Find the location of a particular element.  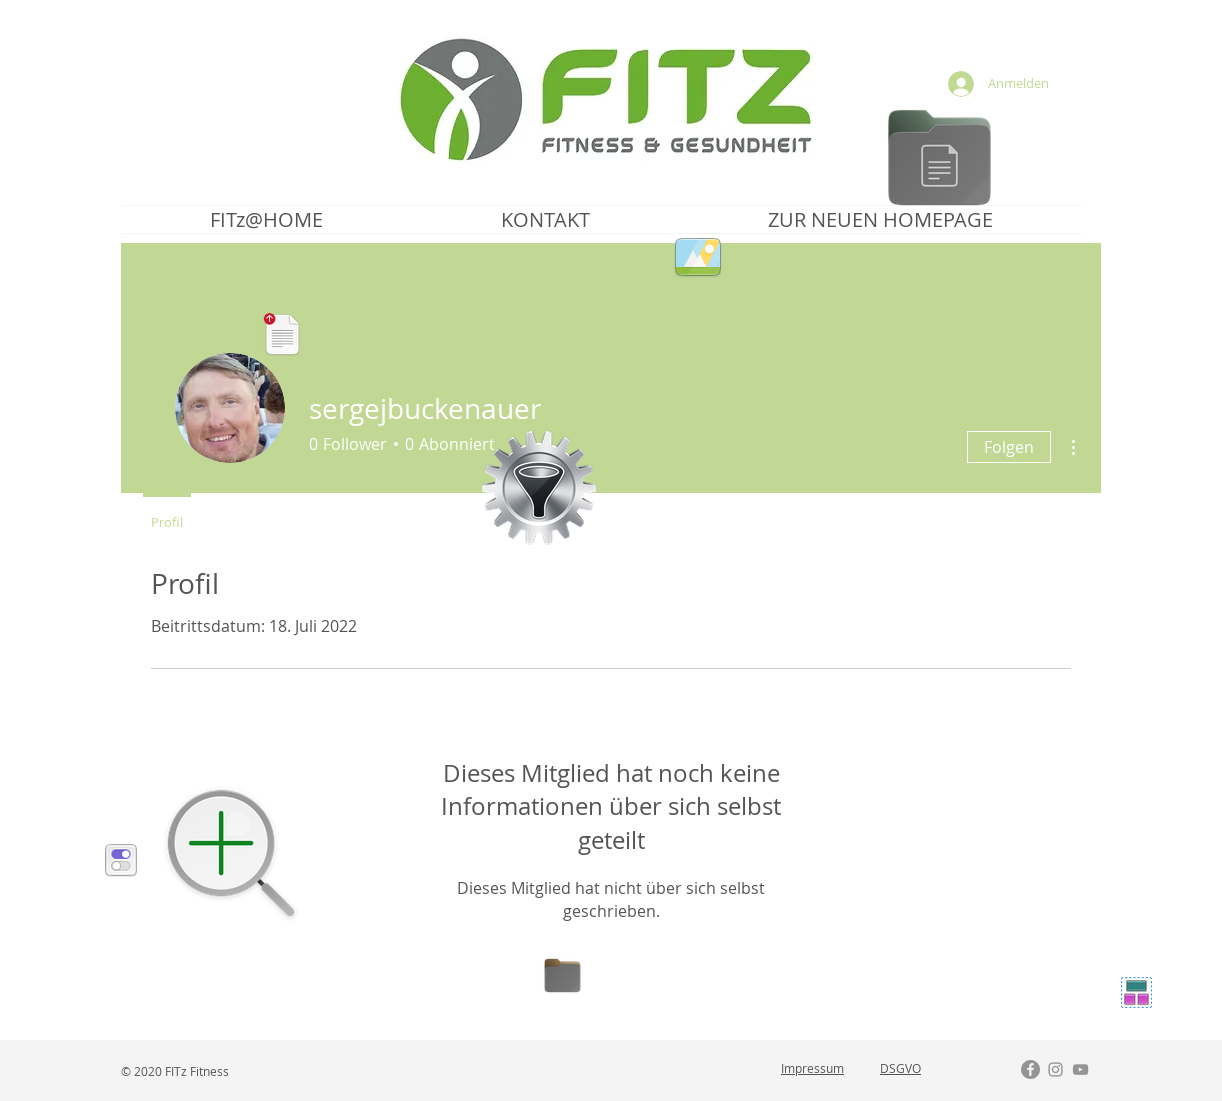

select all items in the current view is located at coordinates (1136, 992).